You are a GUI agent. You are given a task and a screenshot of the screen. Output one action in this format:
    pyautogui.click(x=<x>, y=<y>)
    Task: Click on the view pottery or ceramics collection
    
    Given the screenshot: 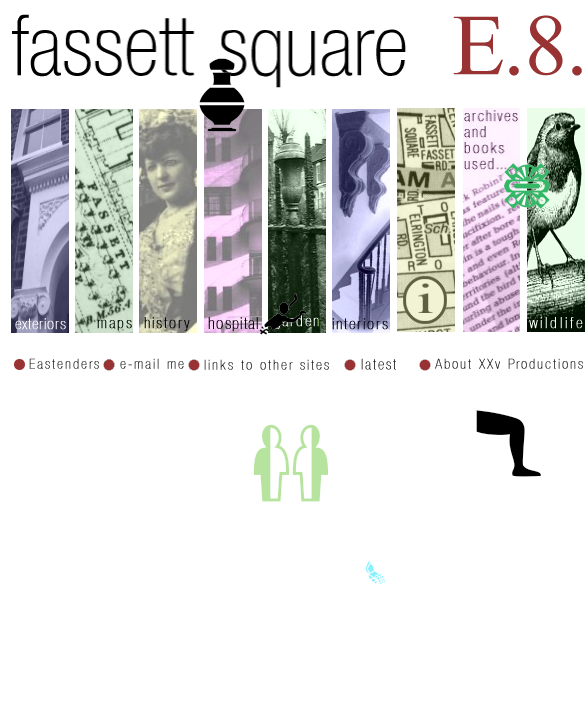 What is the action you would take?
    pyautogui.click(x=222, y=95)
    